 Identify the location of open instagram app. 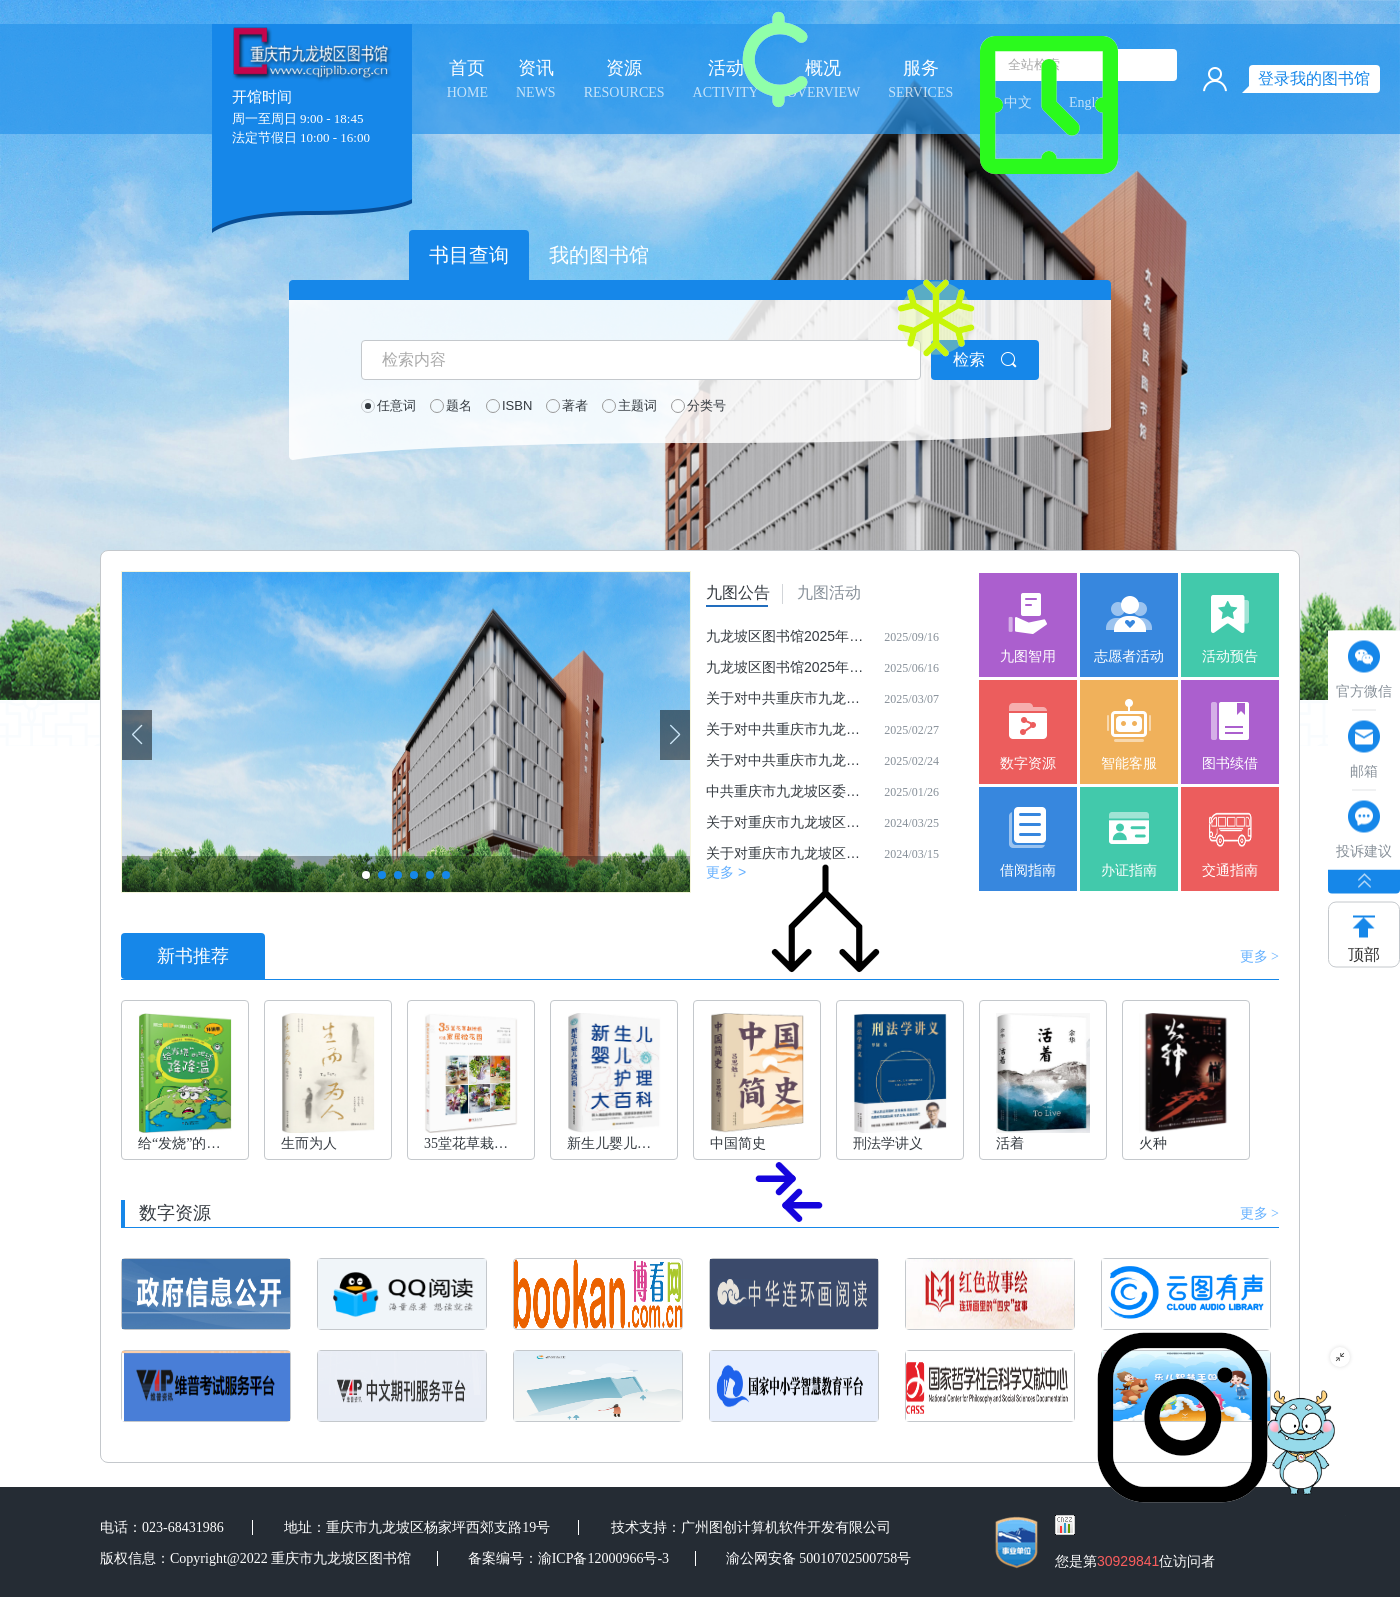
(1182, 1417).